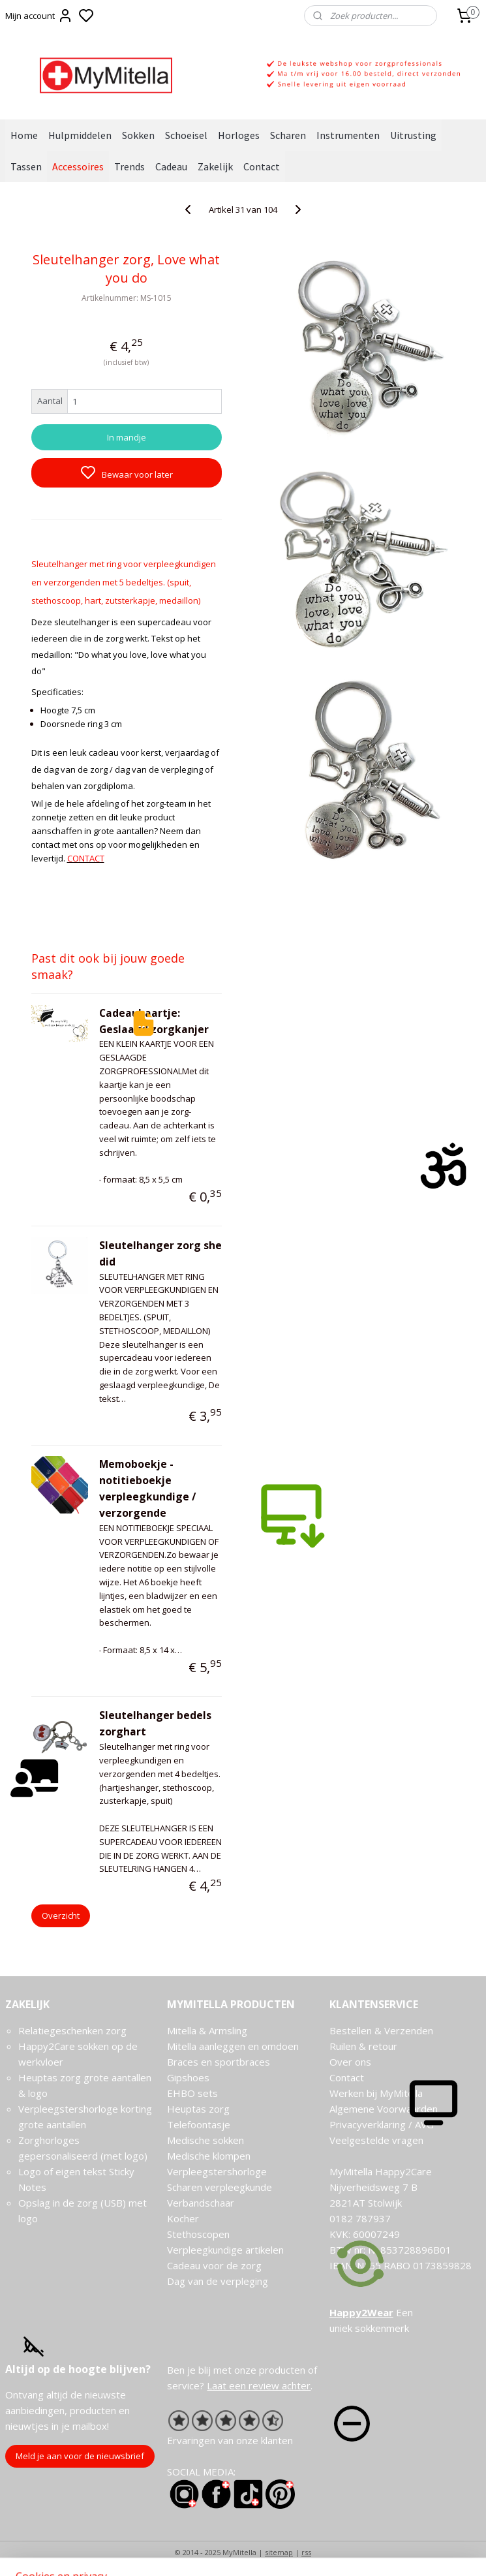  What do you see at coordinates (35, 1777) in the screenshot?
I see `access teaching or presentation tools` at bounding box center [35, 1777].